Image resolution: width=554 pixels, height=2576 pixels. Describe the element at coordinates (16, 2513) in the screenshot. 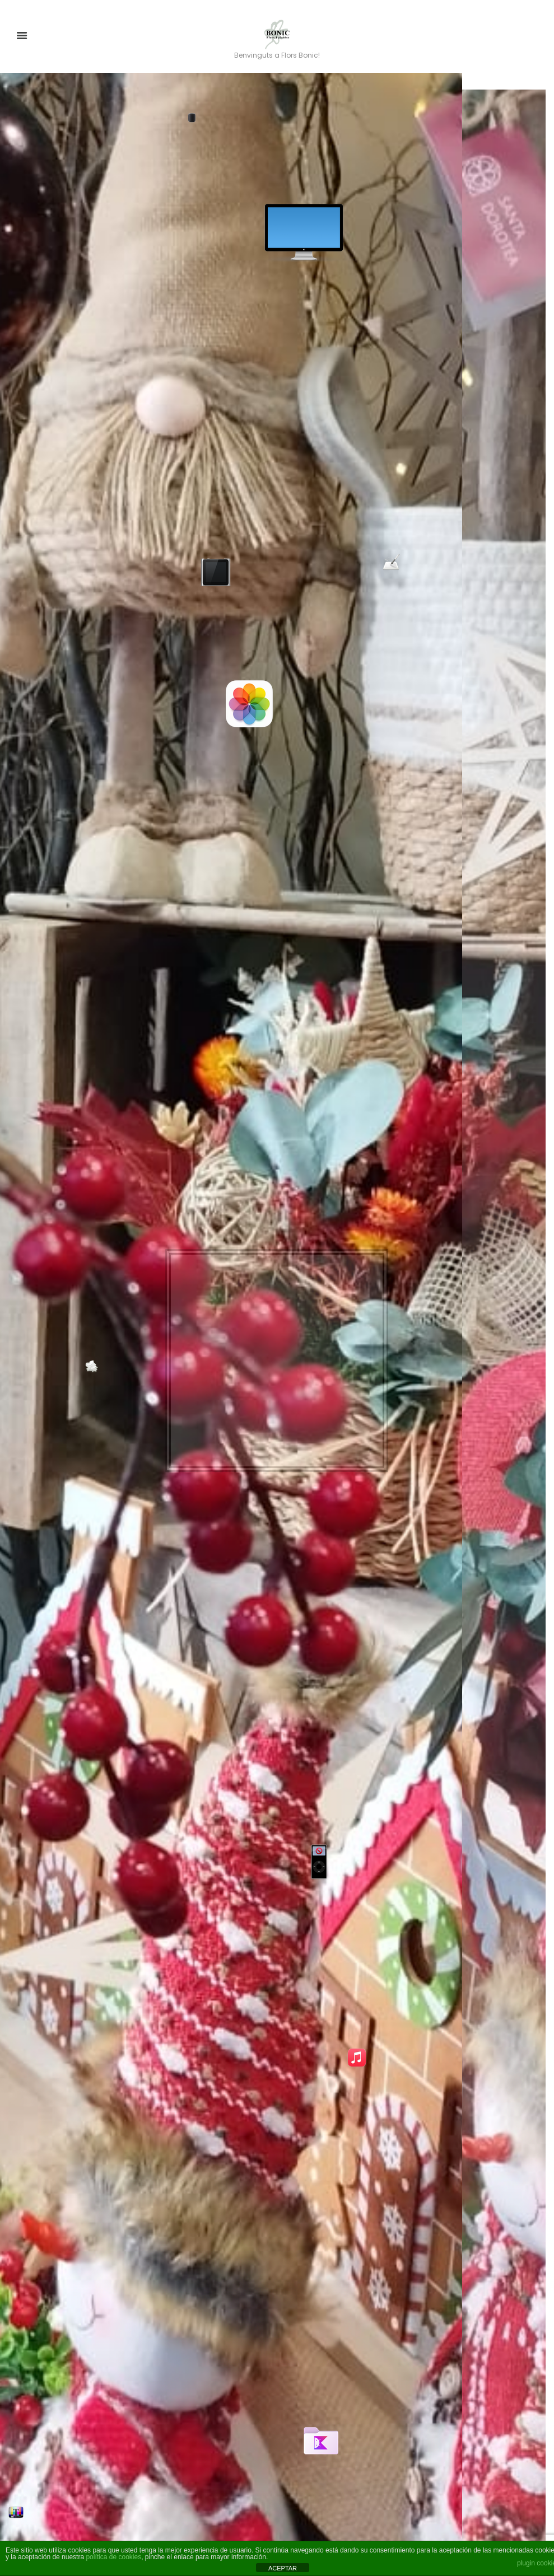

I see `access text and title generator tools` at that location.